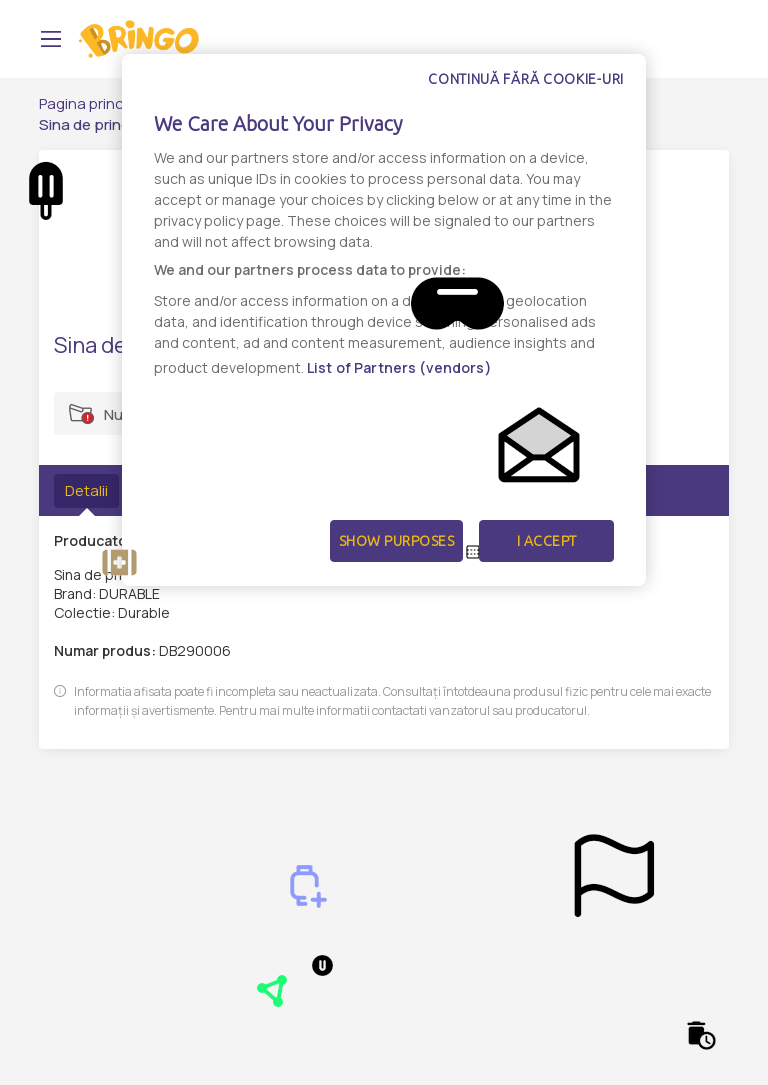  What do you see at coordinates (46, 190) in the screenshot?
I see `access summer treats or frozen desserts category` at bounding box center [46, 190].